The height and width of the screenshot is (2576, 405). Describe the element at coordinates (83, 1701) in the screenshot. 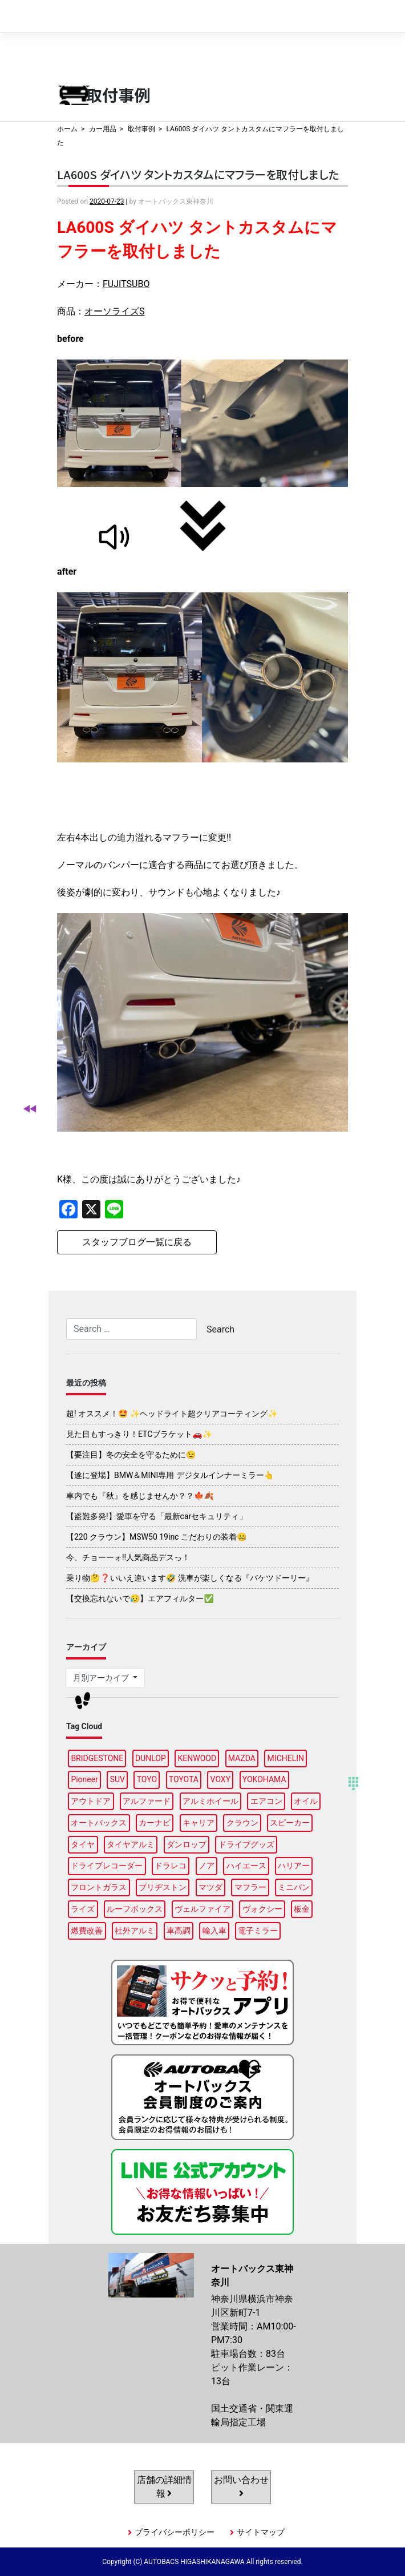

I see `track your steps or walking activity` at that location.